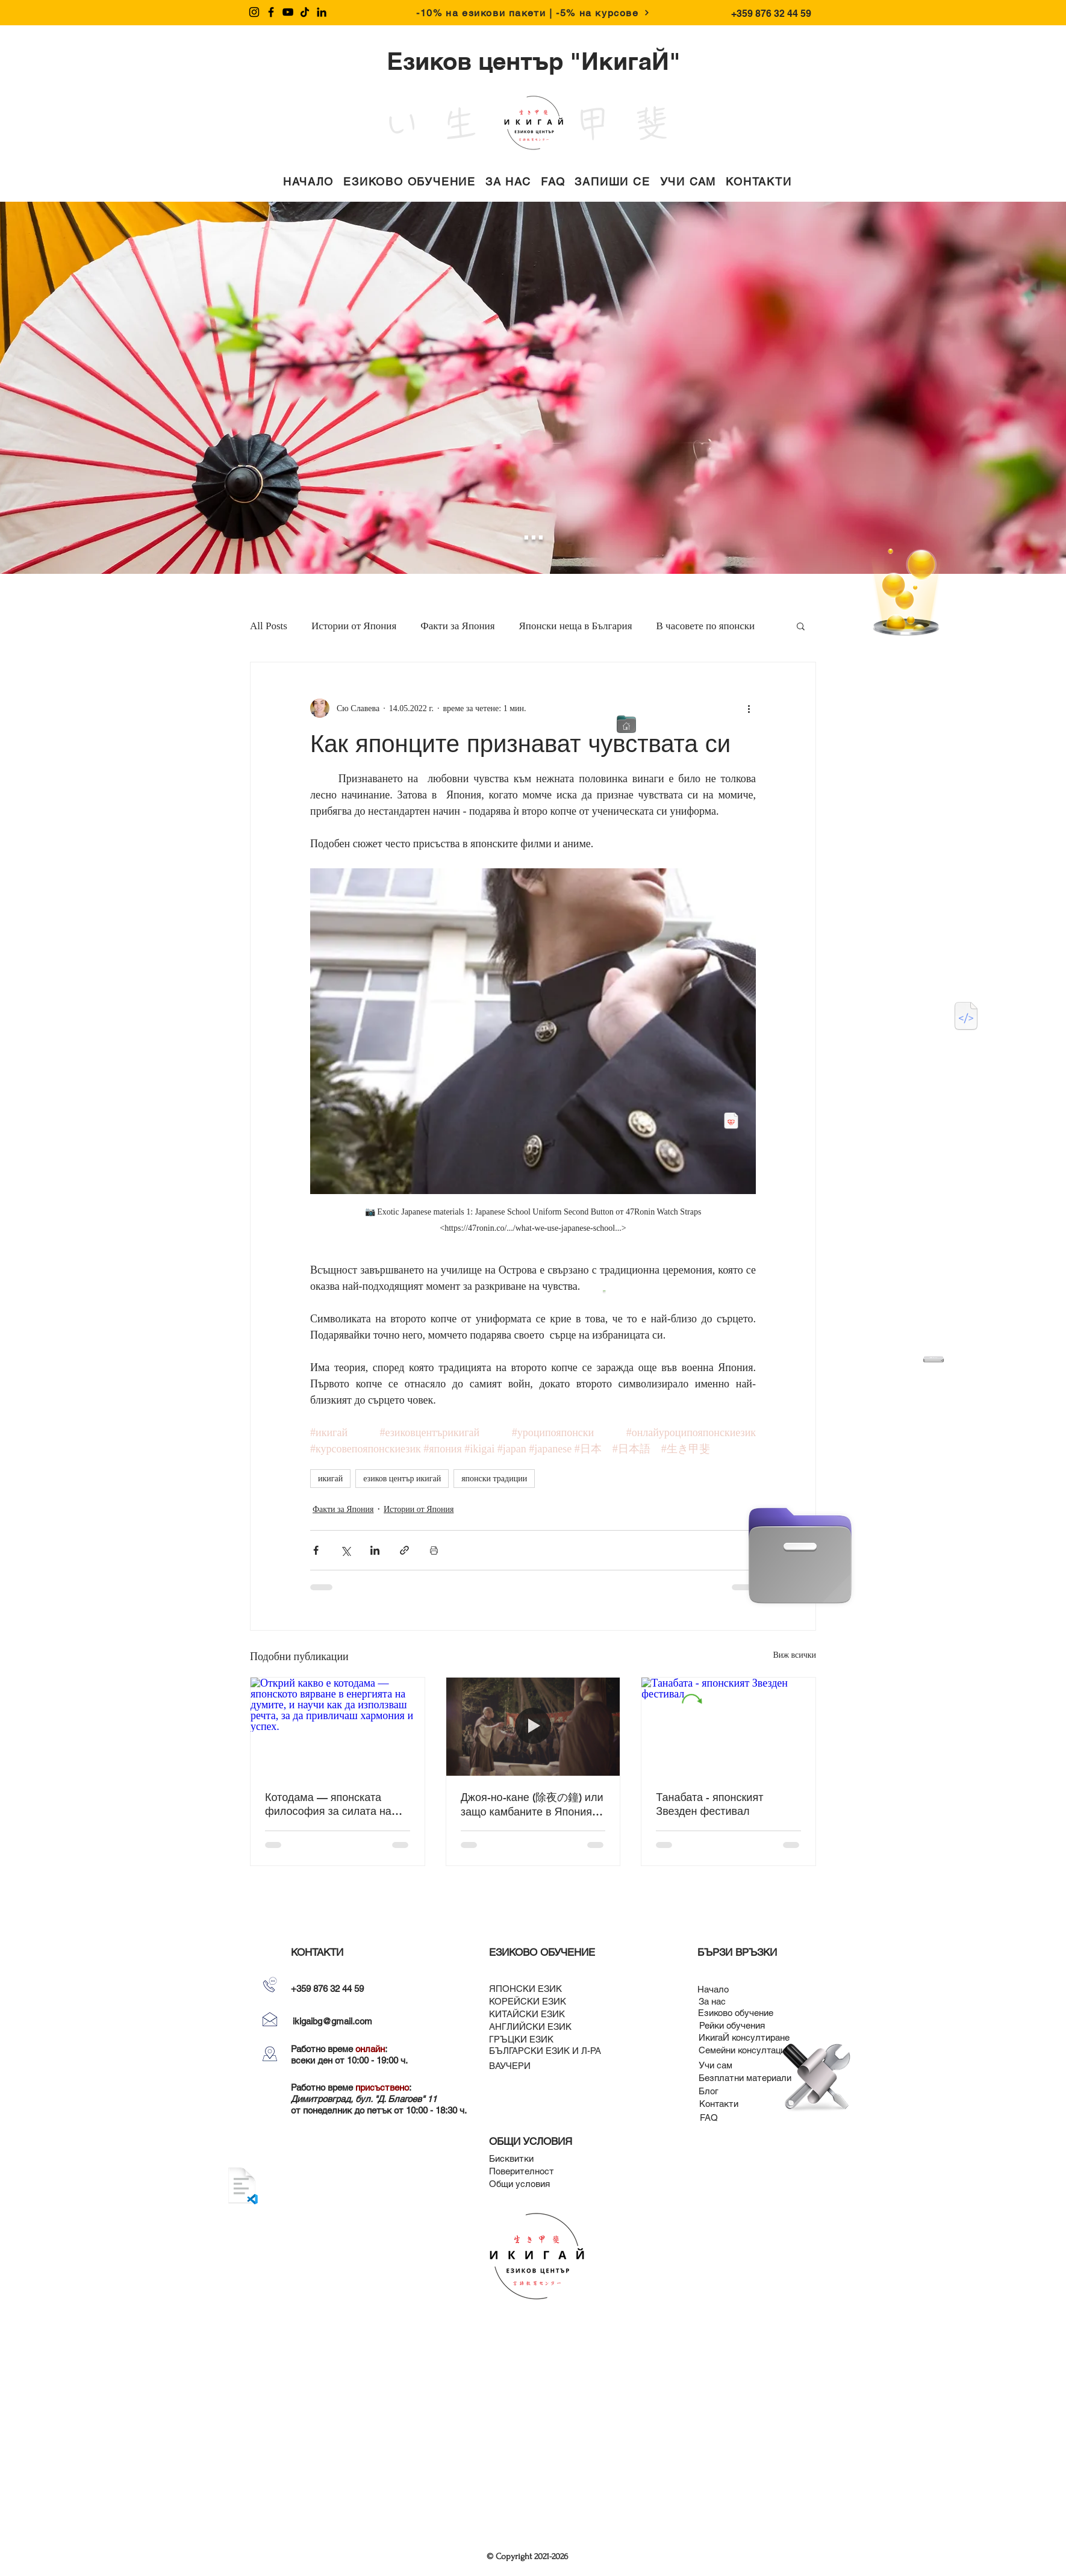  Describe the element at coordinates (966, 1016) in the screenshot. I see `an HTML or web page file` at that location.